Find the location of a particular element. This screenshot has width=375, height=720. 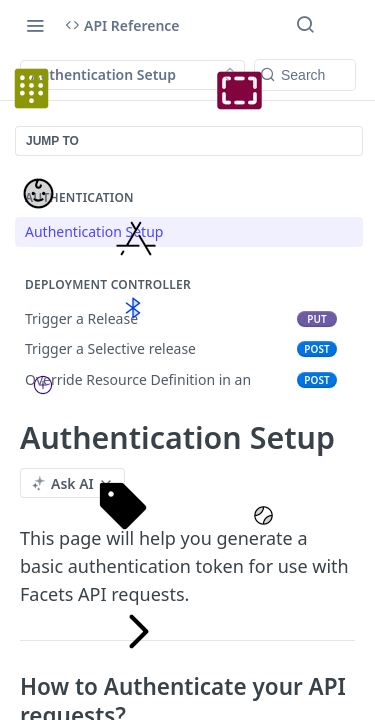

access parental or family settings is located at coordinates (38, 193).